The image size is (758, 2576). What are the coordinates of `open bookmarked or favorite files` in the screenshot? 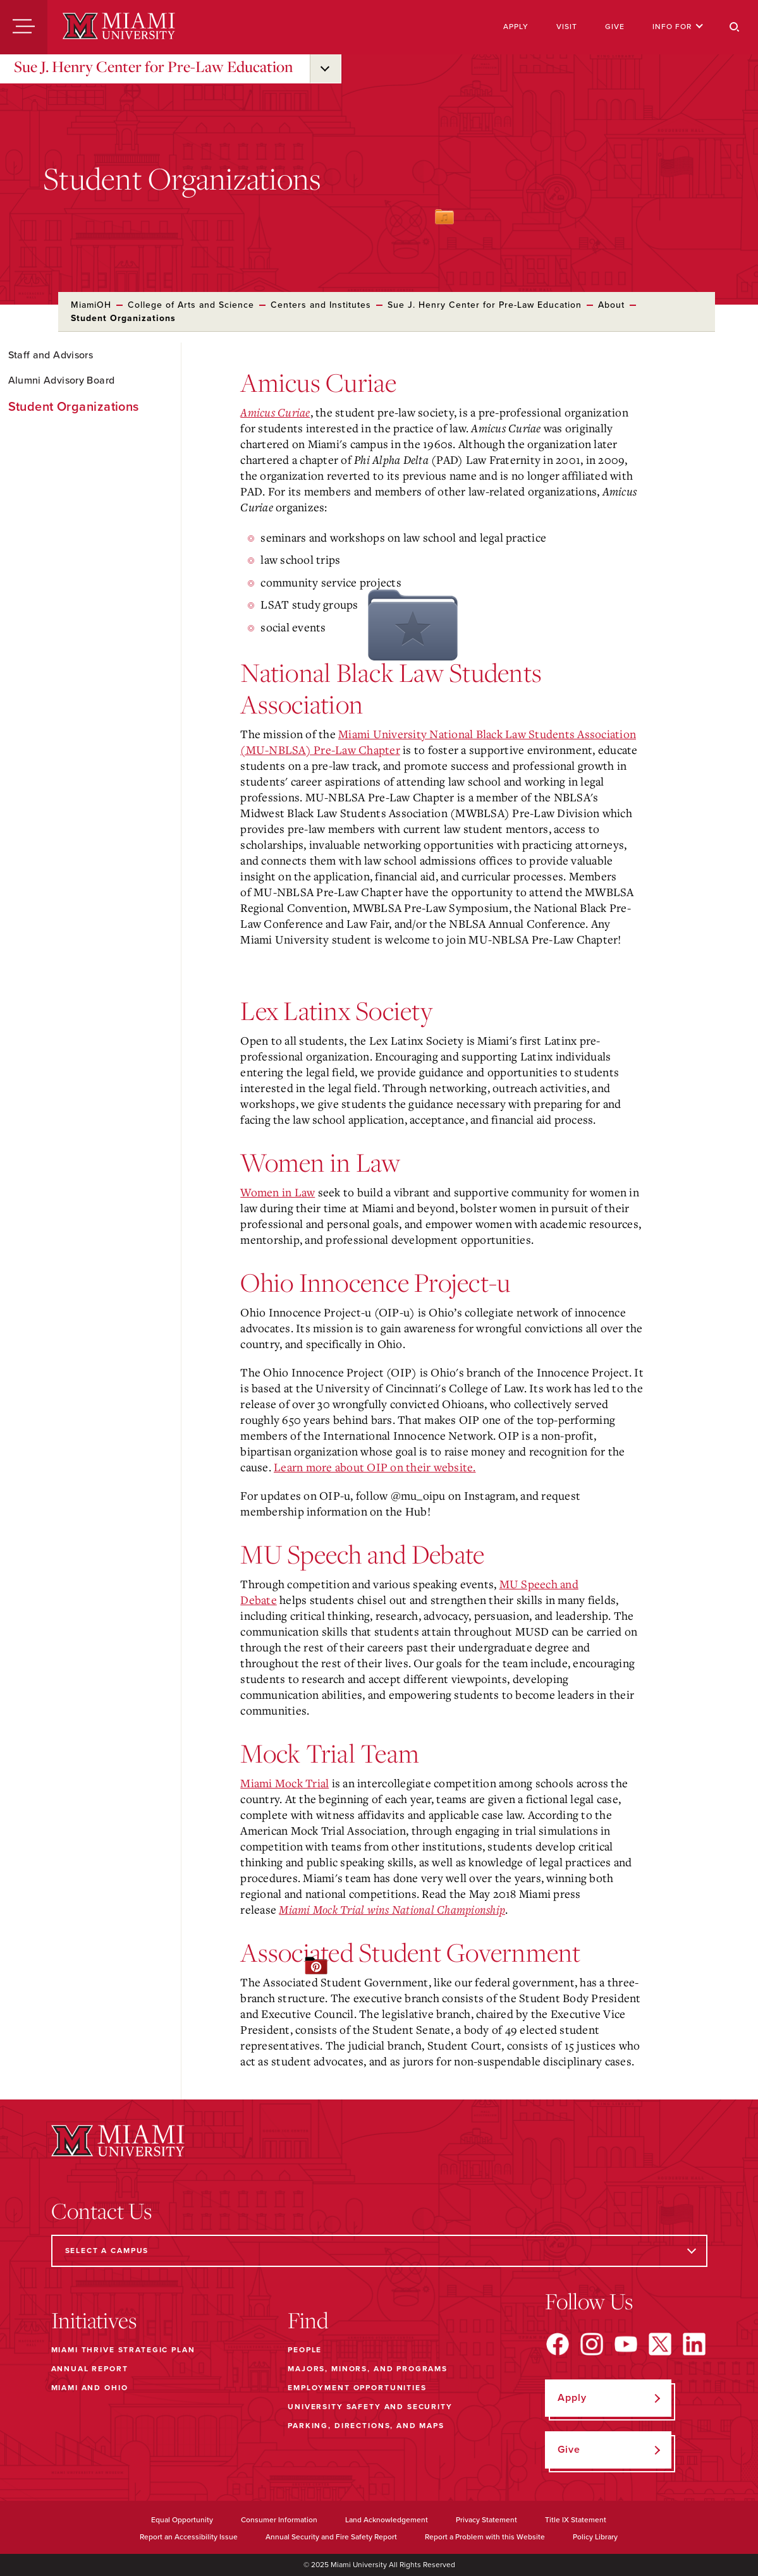 It's located at (413, 625).